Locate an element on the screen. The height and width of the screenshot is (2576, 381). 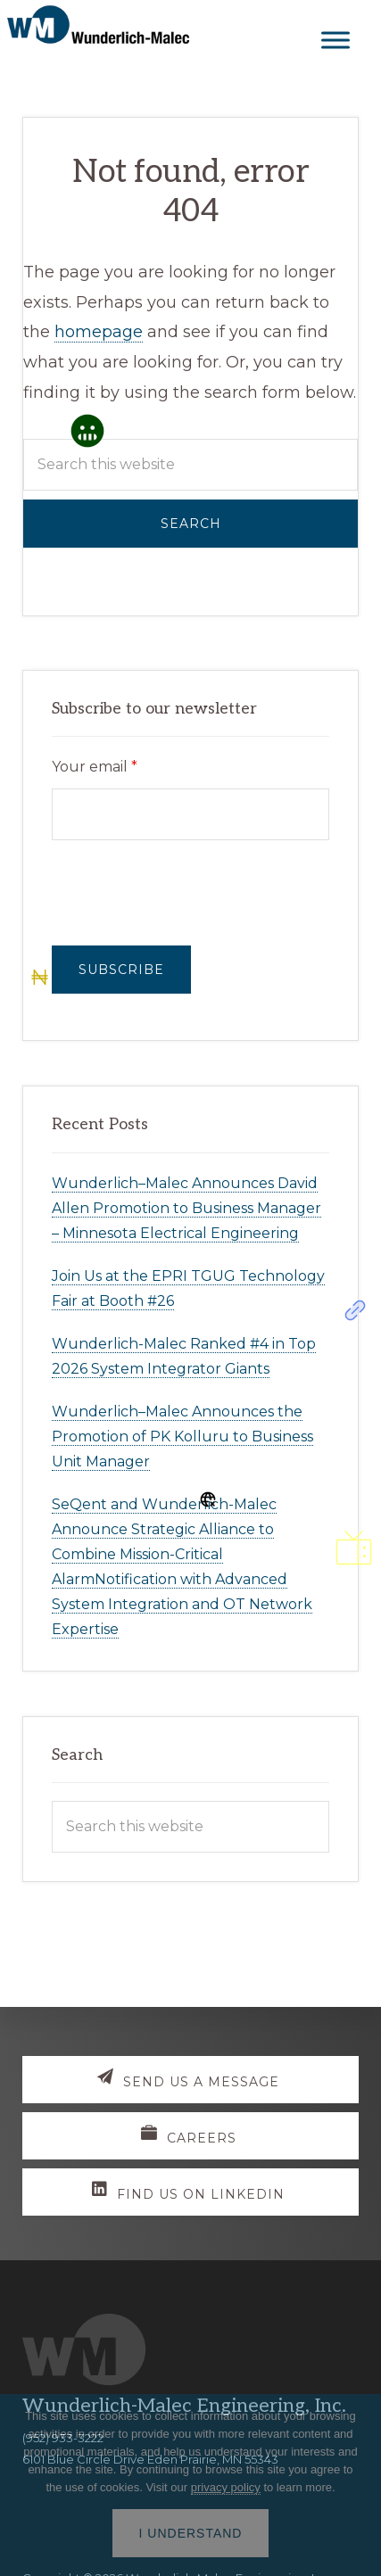
copy link to clipboard is located at coordinates (355, 1310).